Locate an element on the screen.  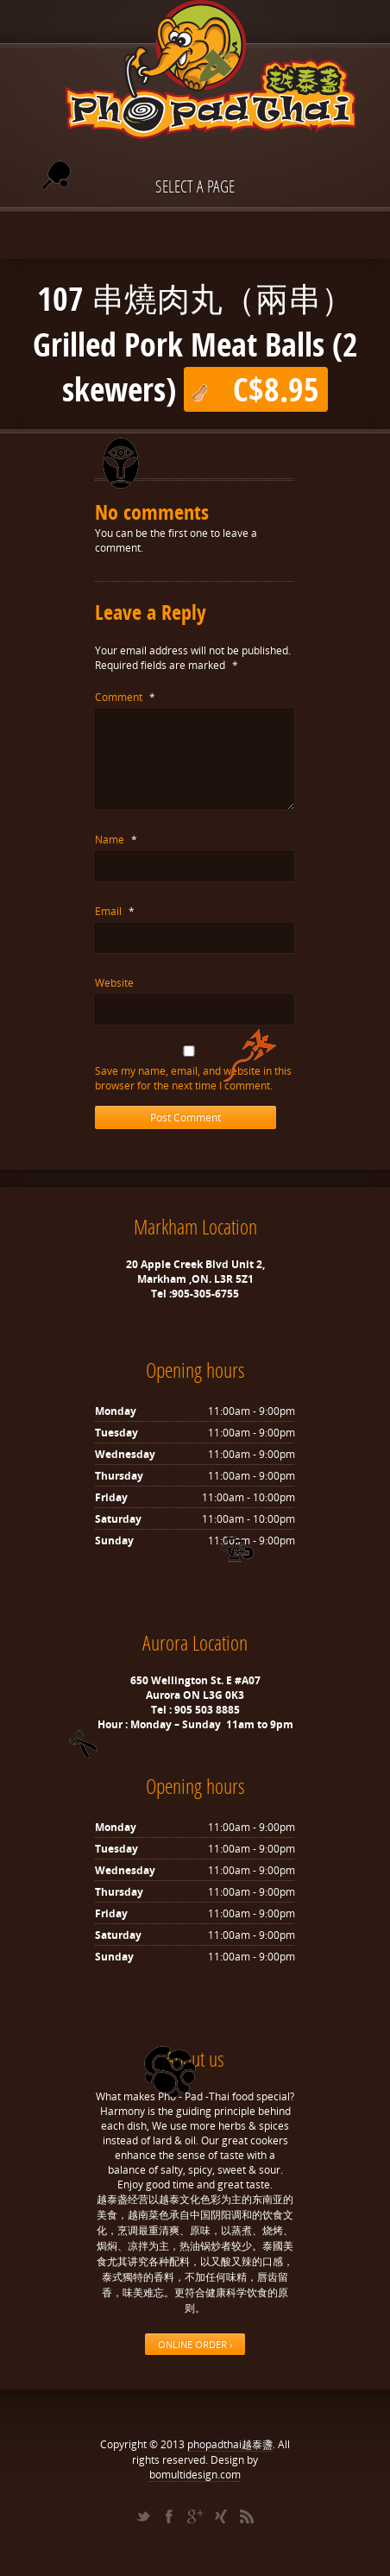
activate mystical vision or special sight ability is located at coordinates (121, 463).